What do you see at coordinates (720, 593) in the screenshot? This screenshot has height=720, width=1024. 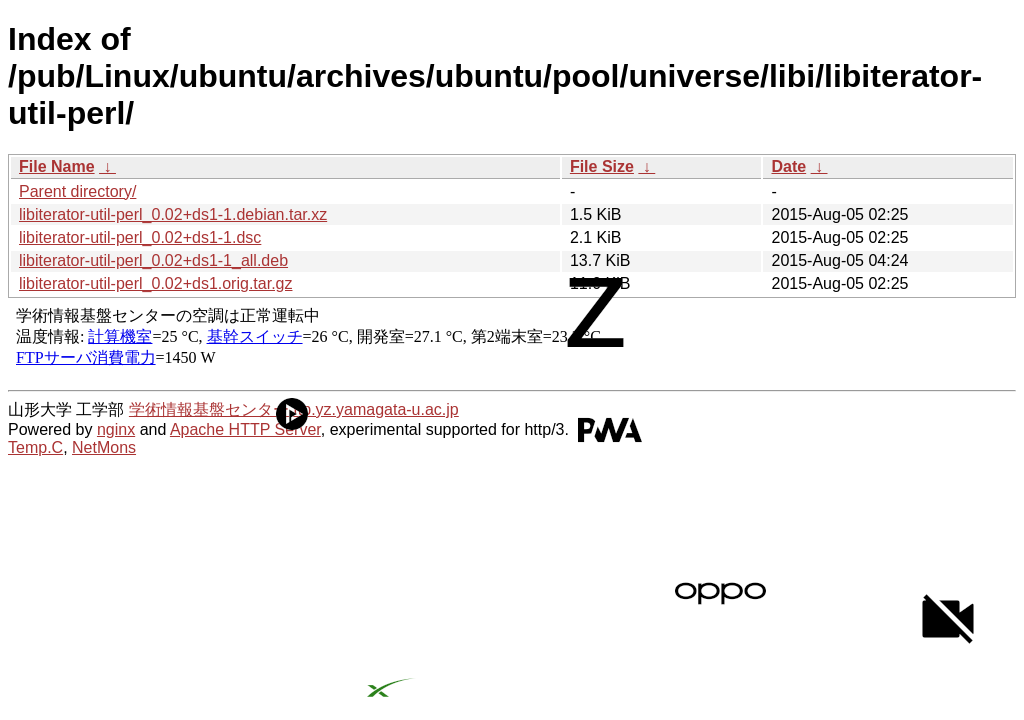 I see `visit the oppo website or app` at bounding box center [720, 593].